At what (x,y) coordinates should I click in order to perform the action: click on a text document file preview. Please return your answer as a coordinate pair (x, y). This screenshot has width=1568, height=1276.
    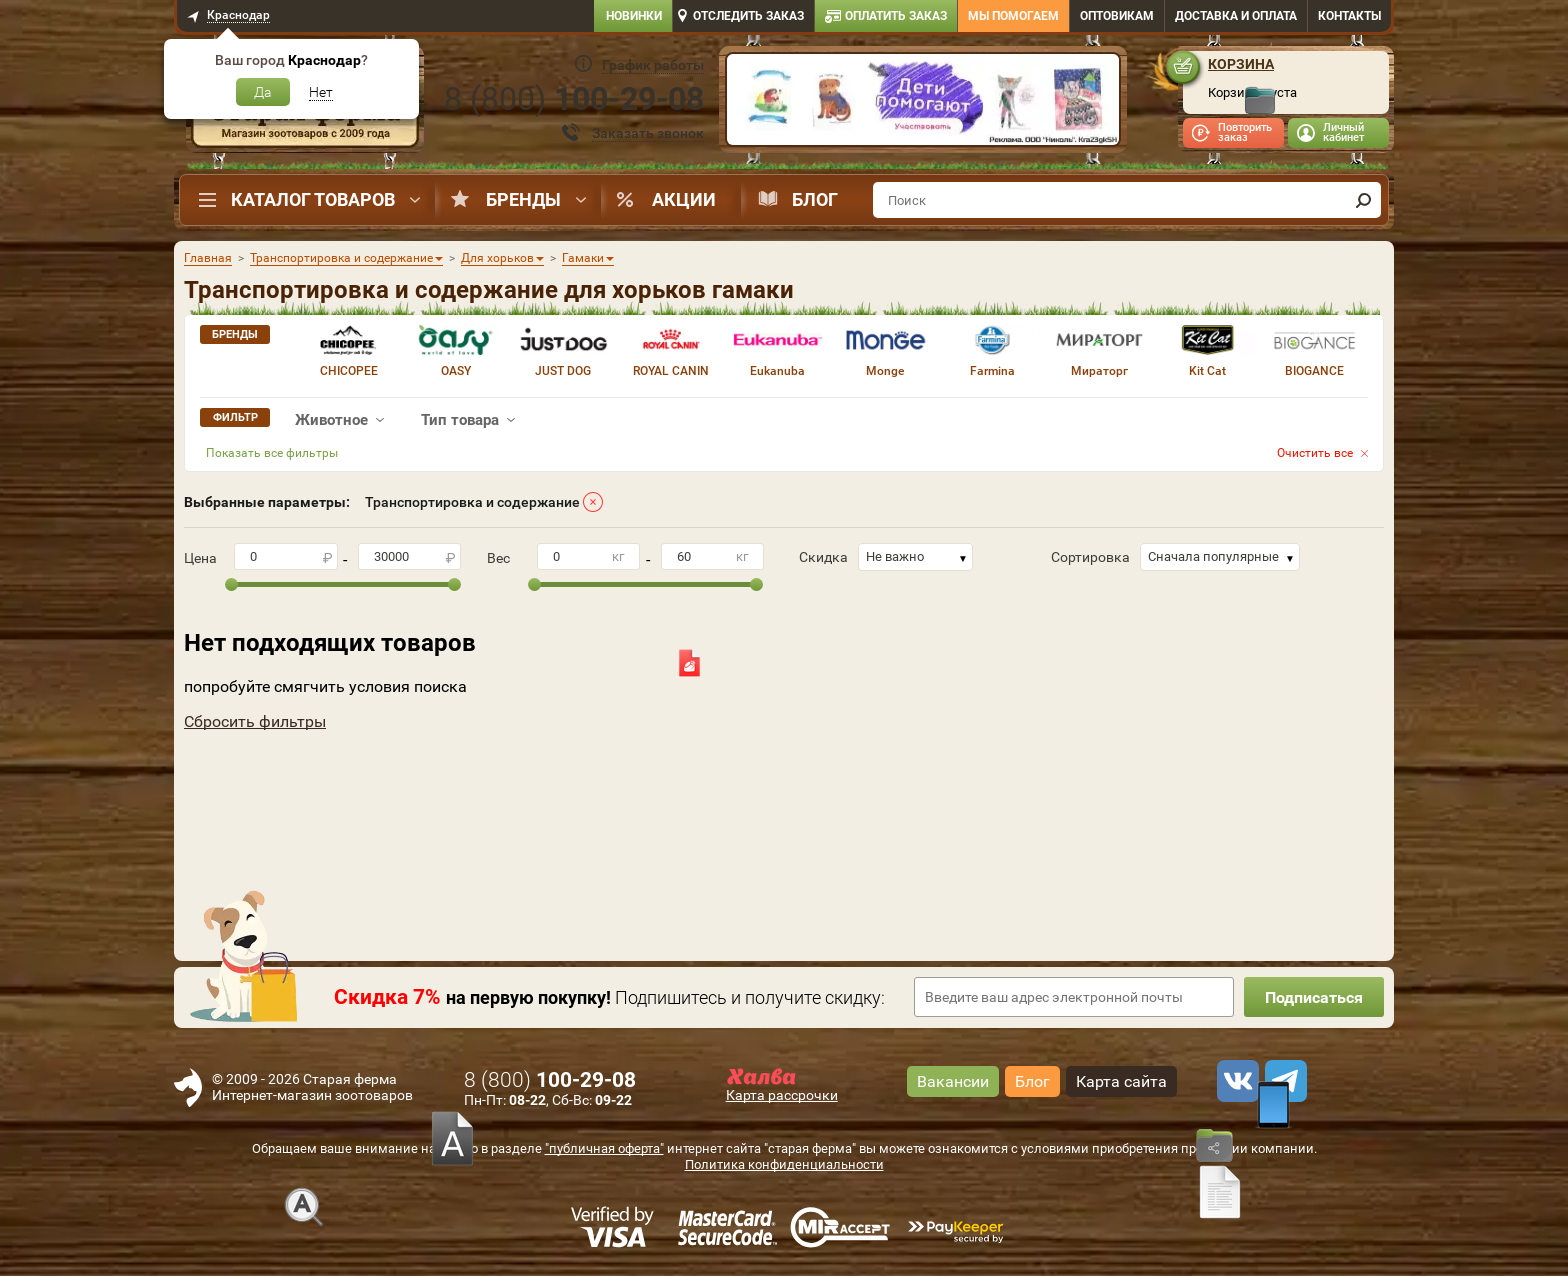
    Looking at the image, I should click on (1220, 1193).